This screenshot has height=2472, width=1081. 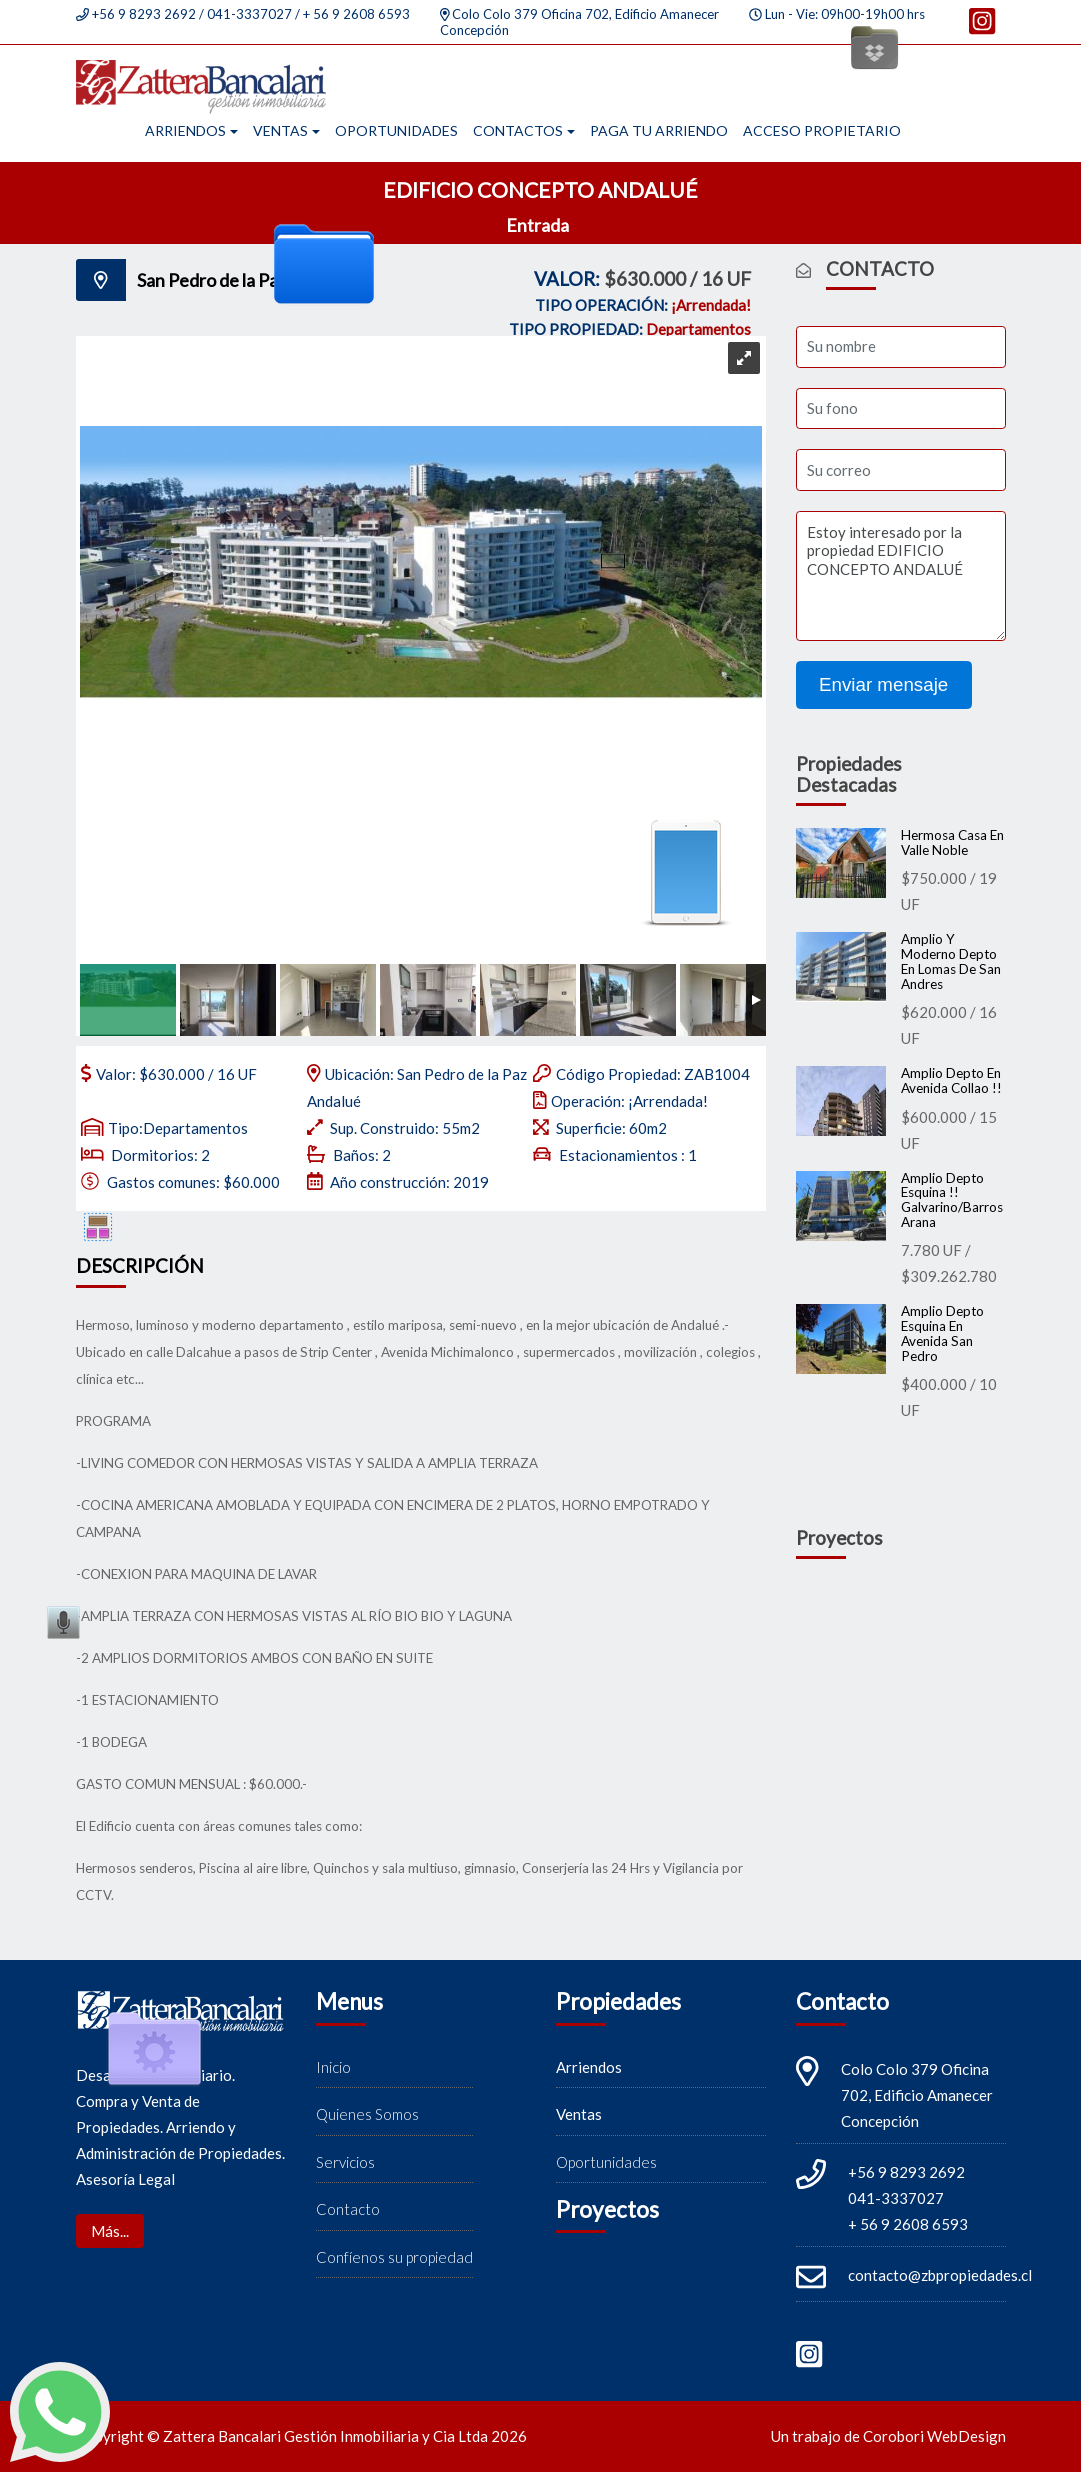 What do you see at coordinates (324, 264) in the screenshot?
I see `open folder to view files` at bounding box center [324, 264].